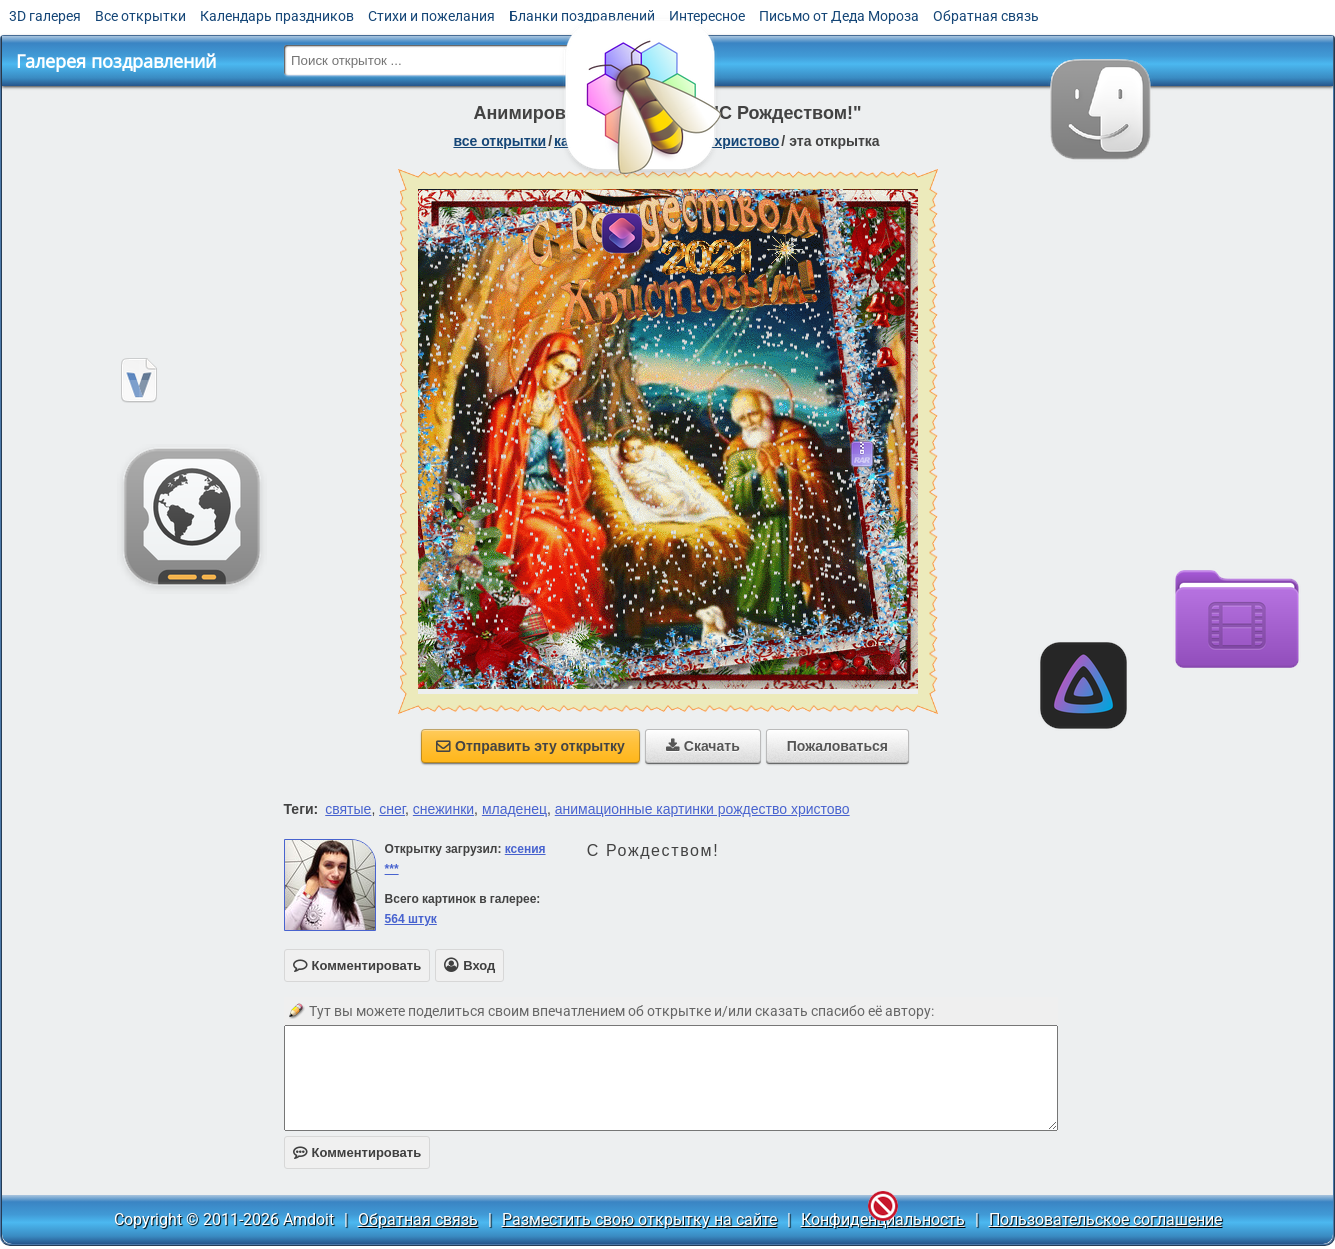 The image size is (1335, 1249). What do you see at coordinates (862, 454) in the screenshot?
I see `a compressed RAR archive file` at bounding box center [862, 454].